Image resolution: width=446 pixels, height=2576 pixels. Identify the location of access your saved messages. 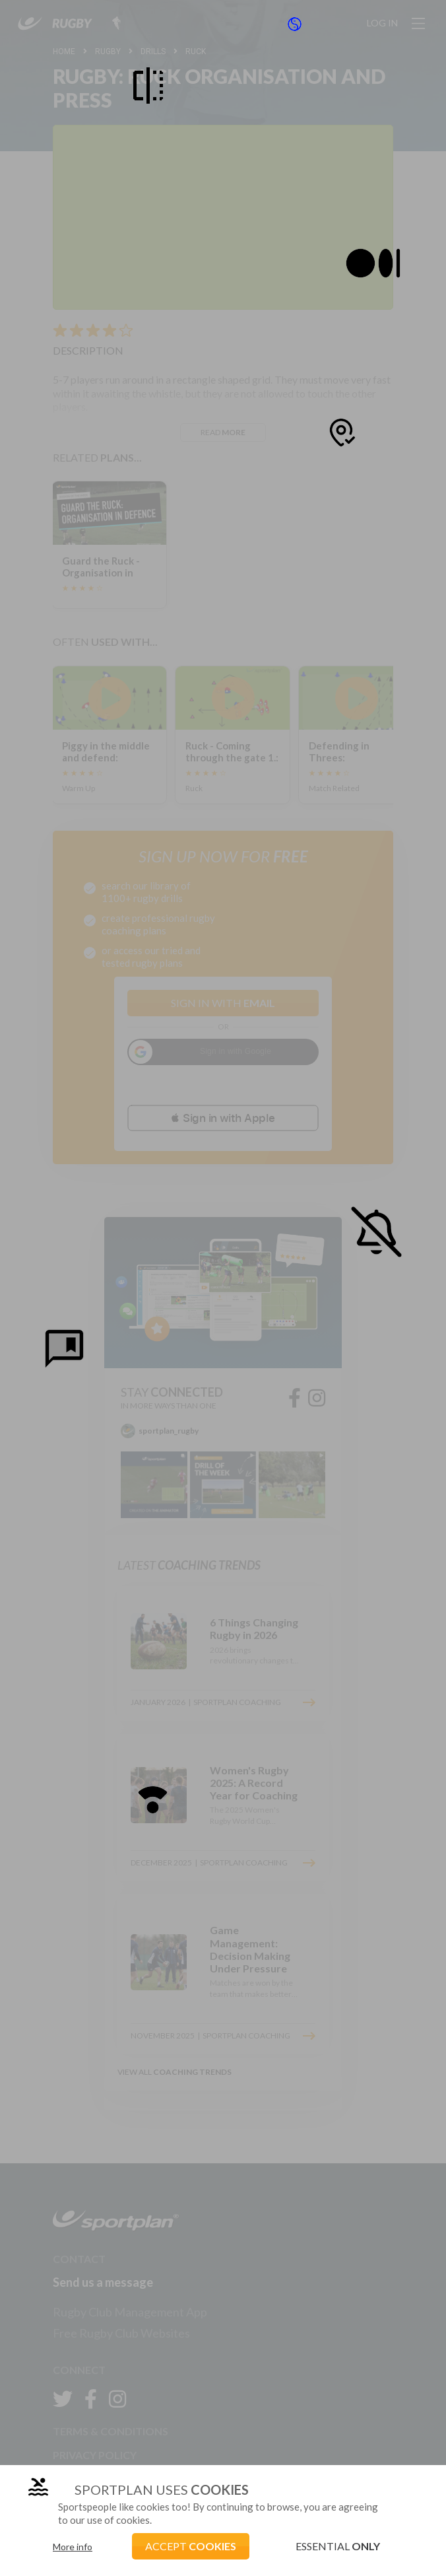
(64, 1348).